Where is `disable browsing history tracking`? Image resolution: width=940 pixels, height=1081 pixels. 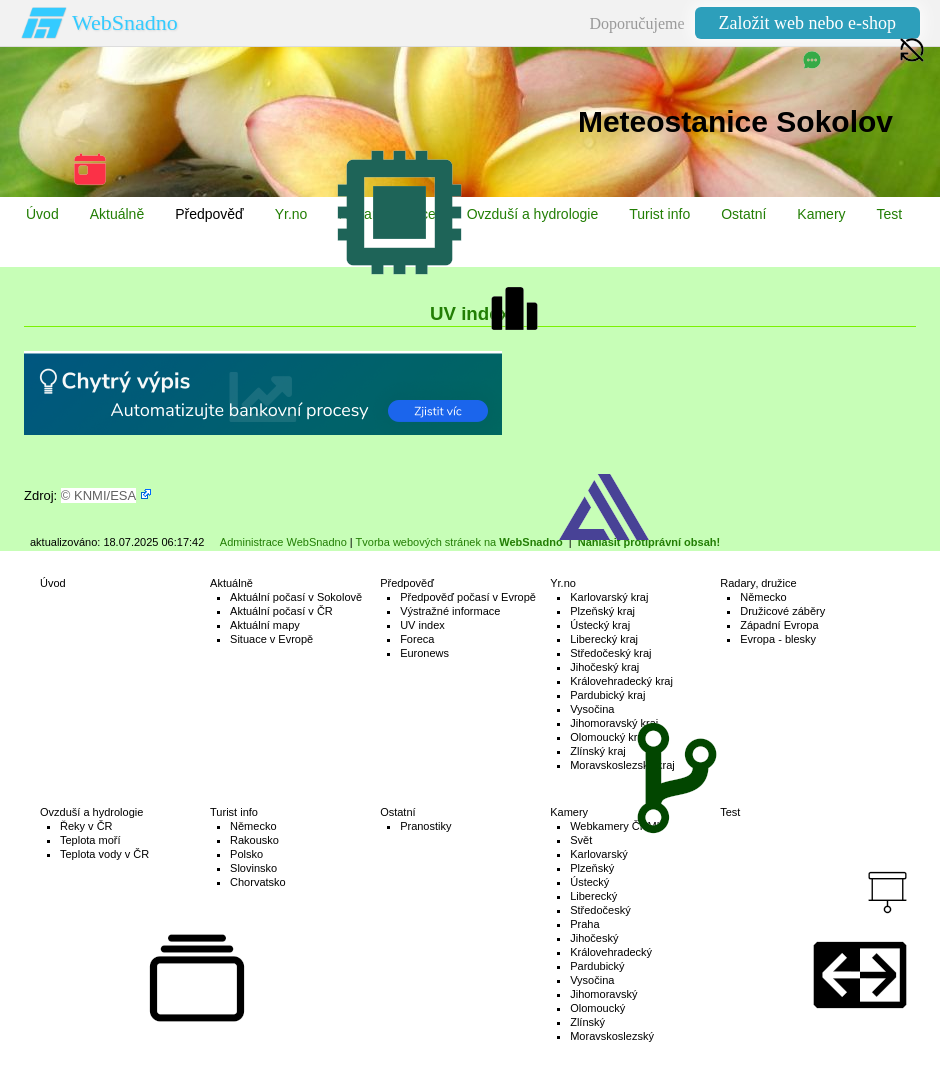 disable browsing history tracking is located at coordinates (912, 50).